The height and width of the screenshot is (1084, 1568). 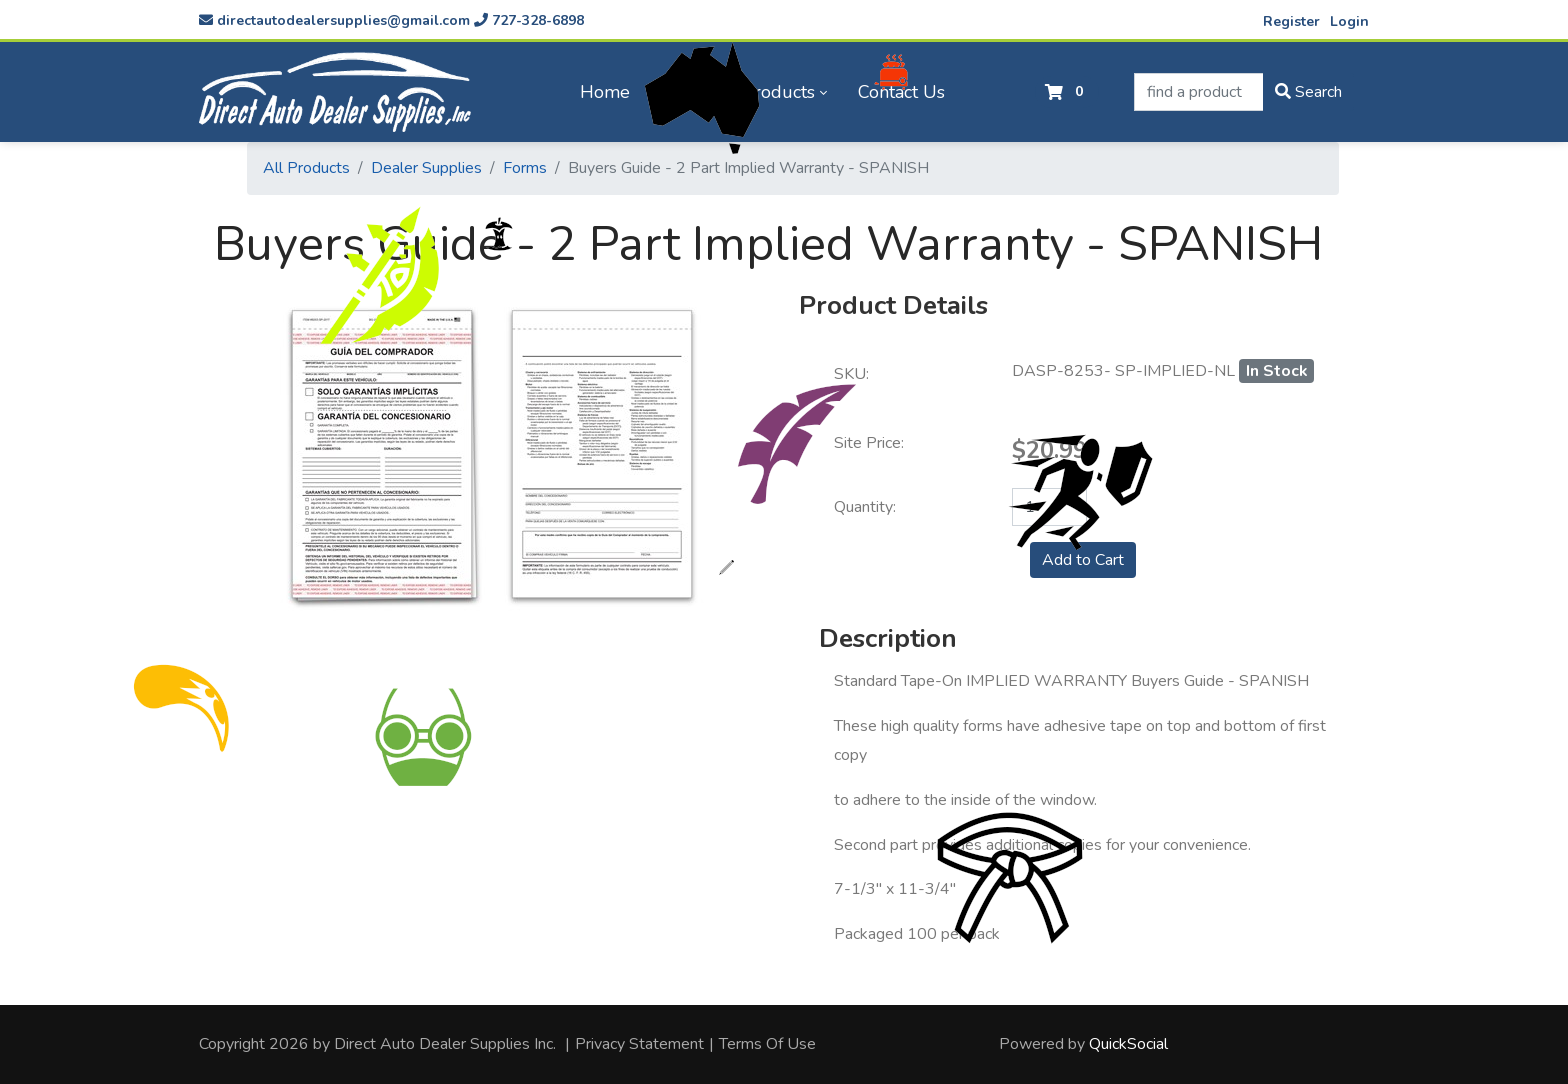 I want to click on indicates martial arts or karate-related content, so click(x=1010, y=872).